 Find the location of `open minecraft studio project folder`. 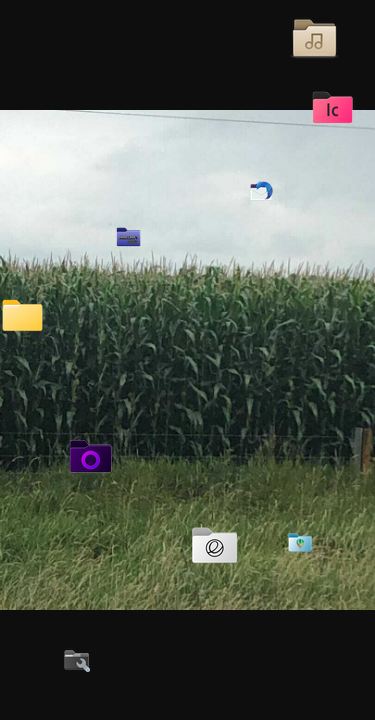

open minecraft studio project folder is located at coordinates (128, 237).